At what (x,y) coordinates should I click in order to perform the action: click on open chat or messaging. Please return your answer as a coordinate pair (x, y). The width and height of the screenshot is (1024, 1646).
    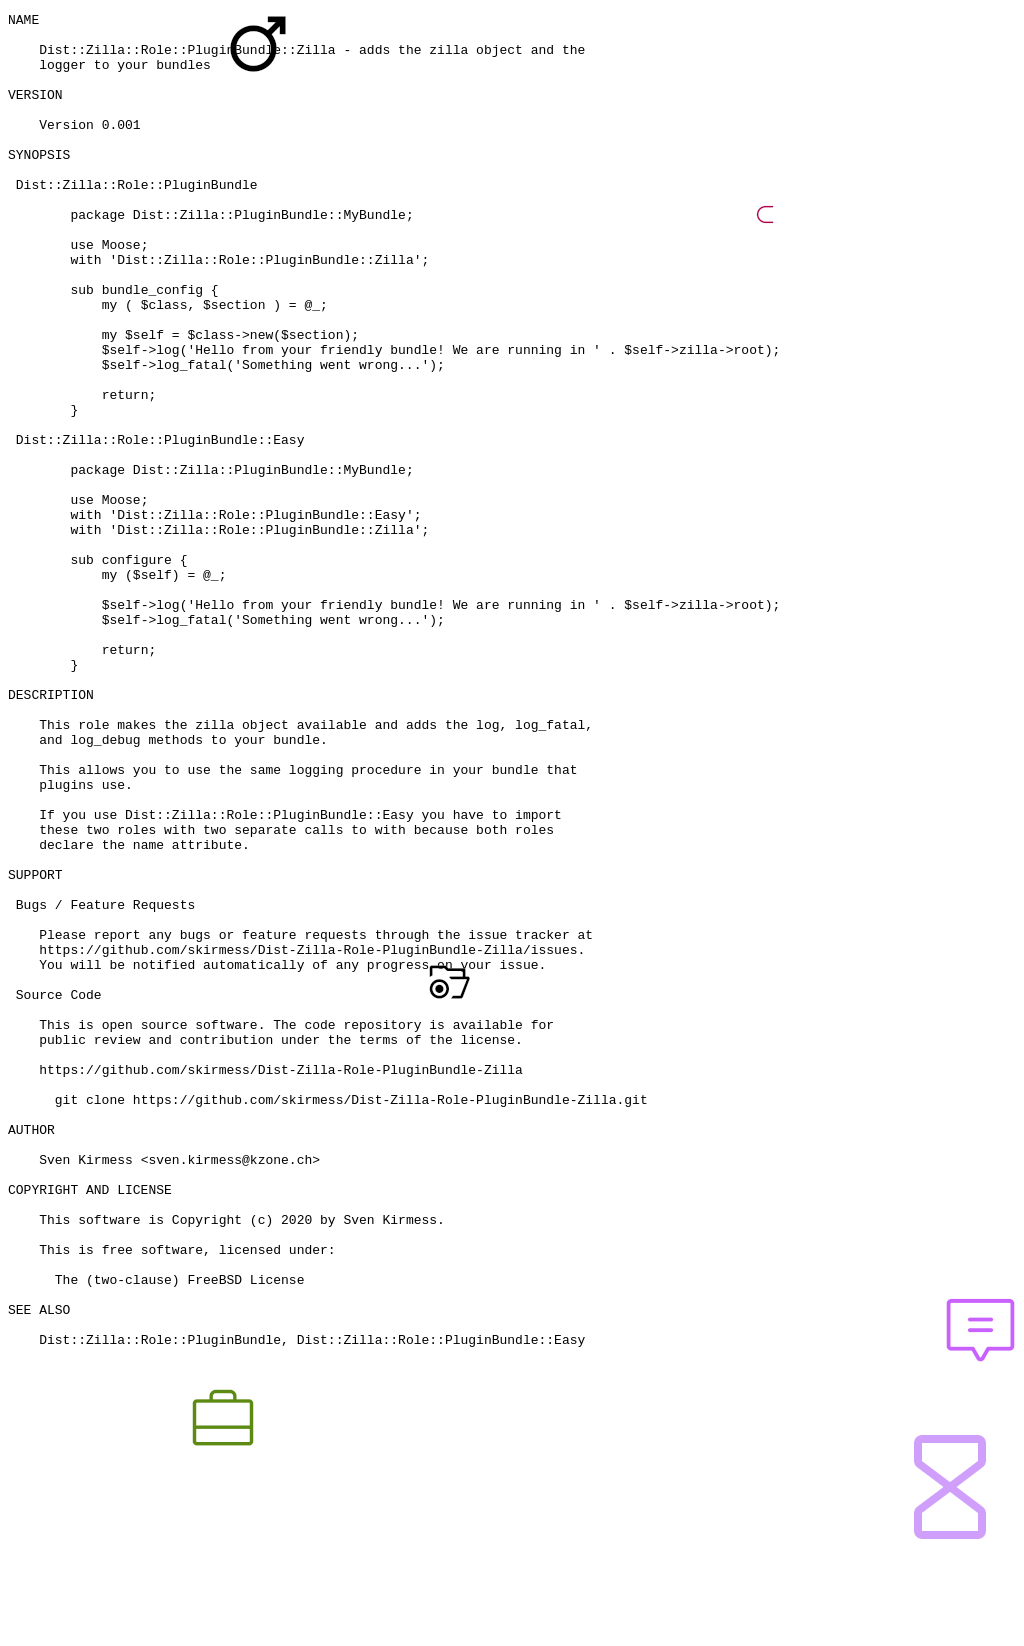
    Looking at the image, I should click on (980, 1327).